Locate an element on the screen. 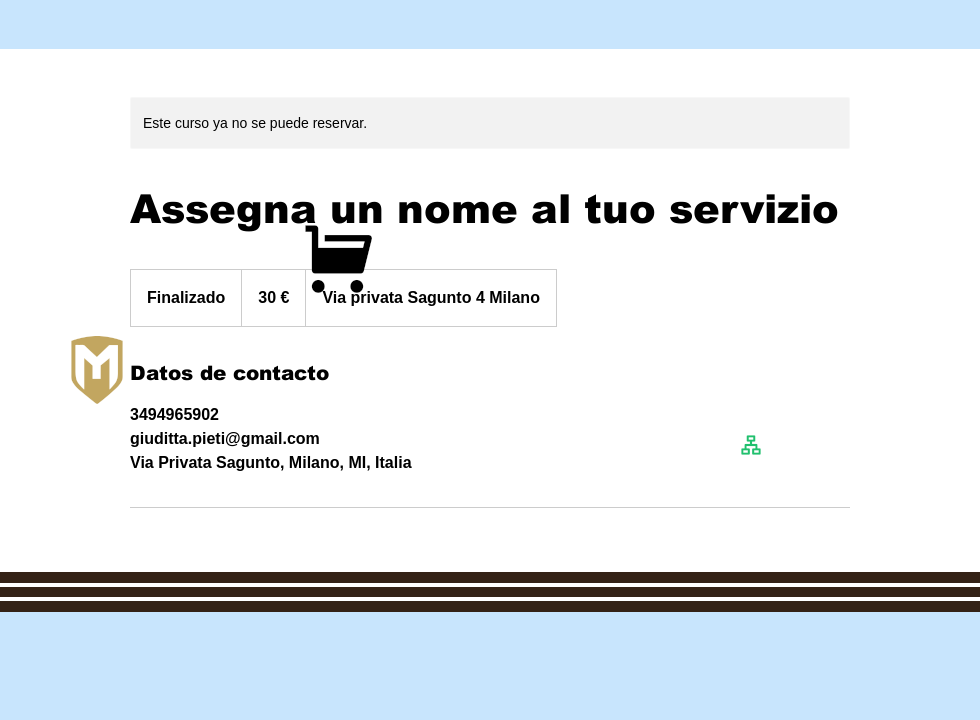  metasploit penetration testing framework logo is located at coordinates (97, 370).